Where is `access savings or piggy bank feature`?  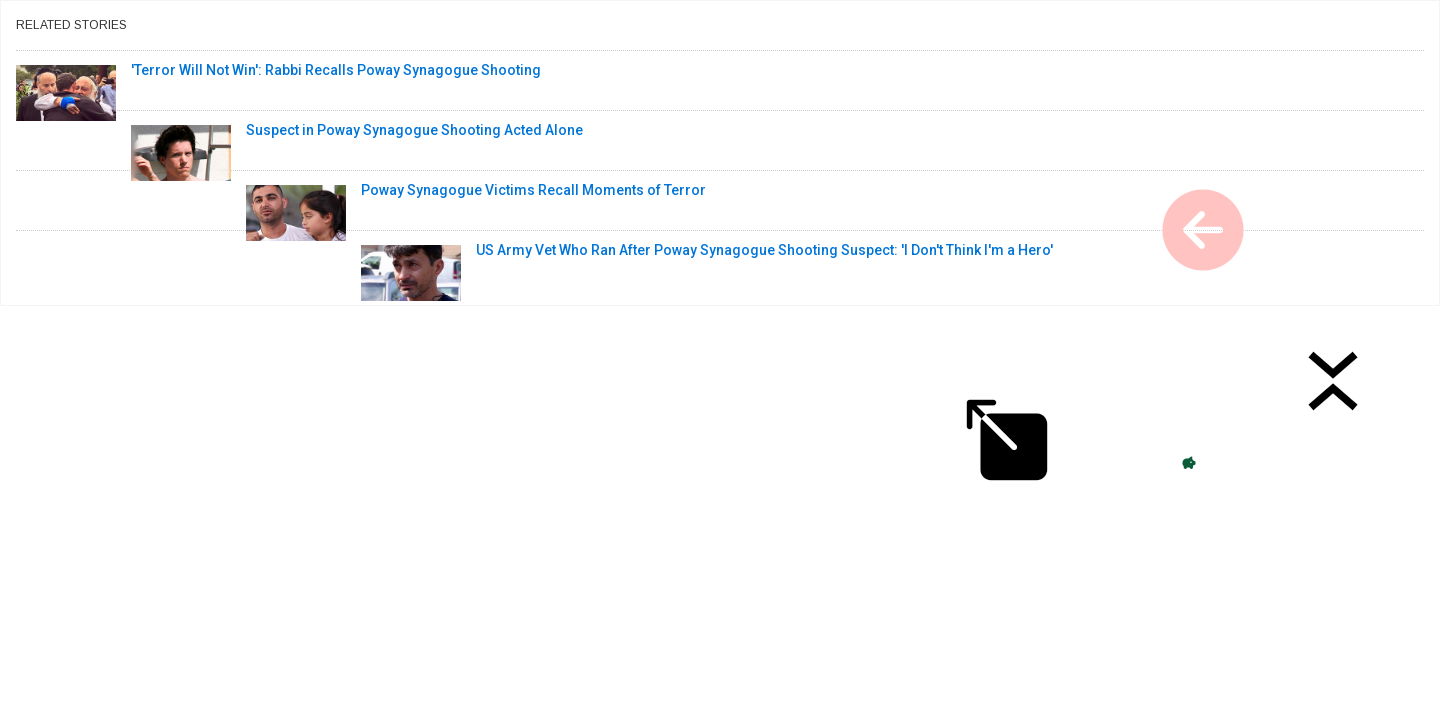
access savings or piggy bank feature is located at coordinates (1189, 463).